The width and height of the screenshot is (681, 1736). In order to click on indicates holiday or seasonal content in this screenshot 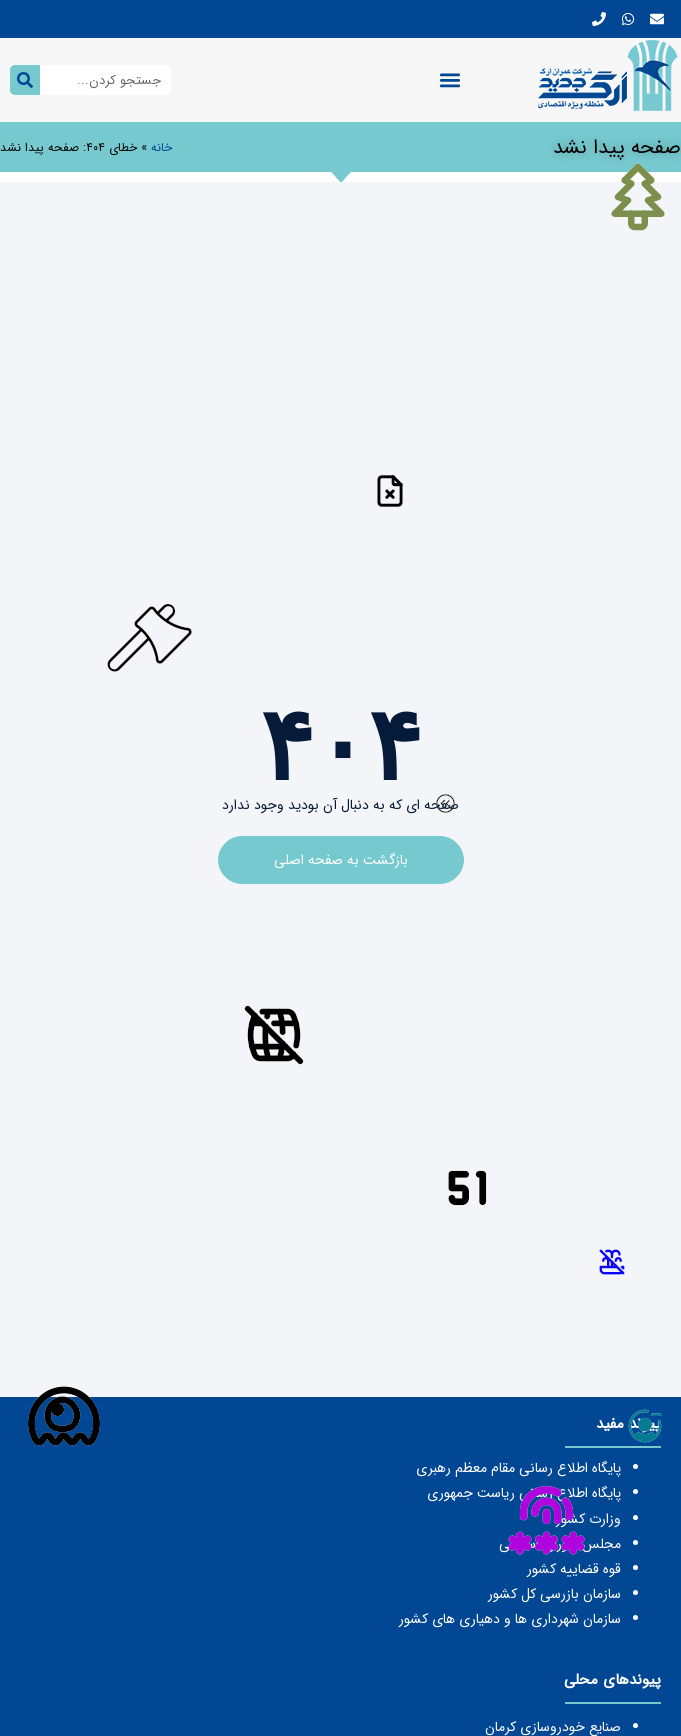, I will do `click(638, 197)`.